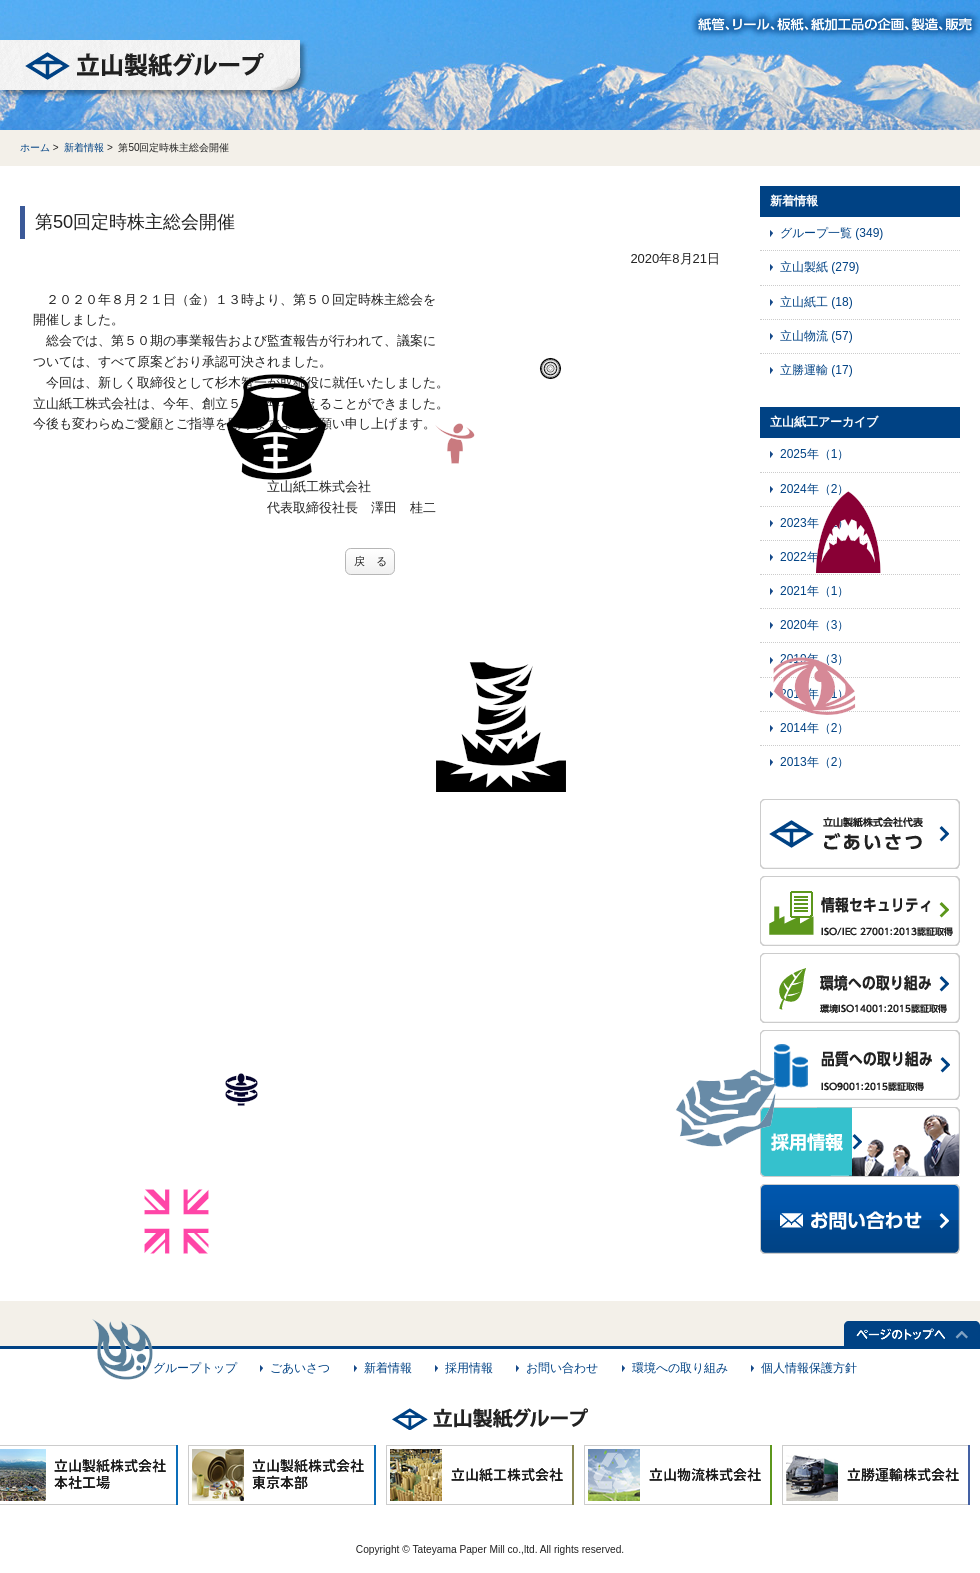  Describe the element at coordinates (176, 1221) in the screenshot. I see `select United Kingdom as region or language` at that location.